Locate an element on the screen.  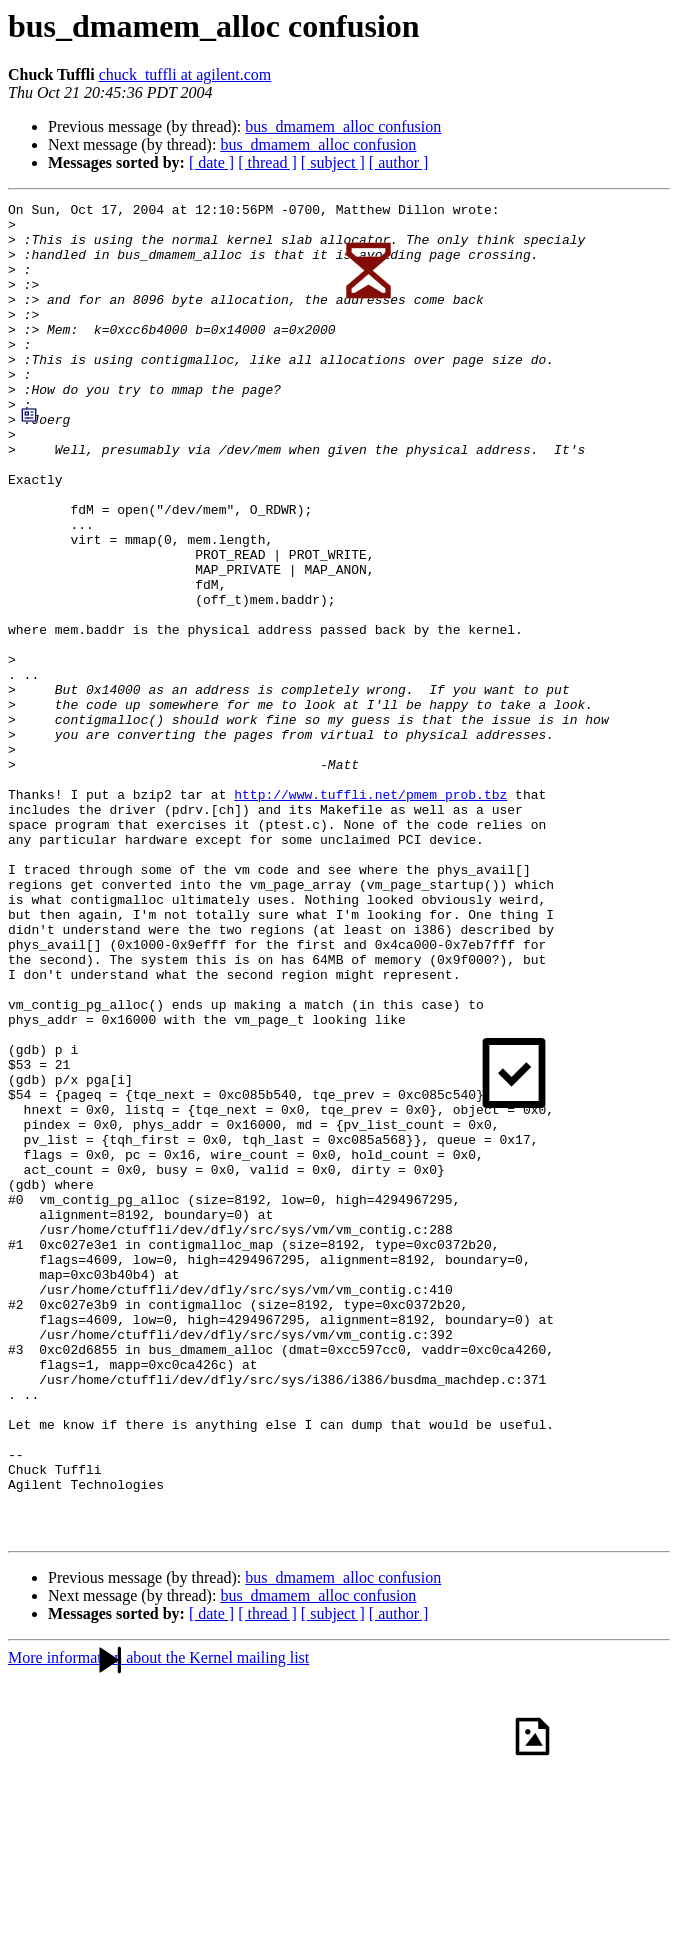
indicates a process is in progress or loading is located at coordinates (368, 270).